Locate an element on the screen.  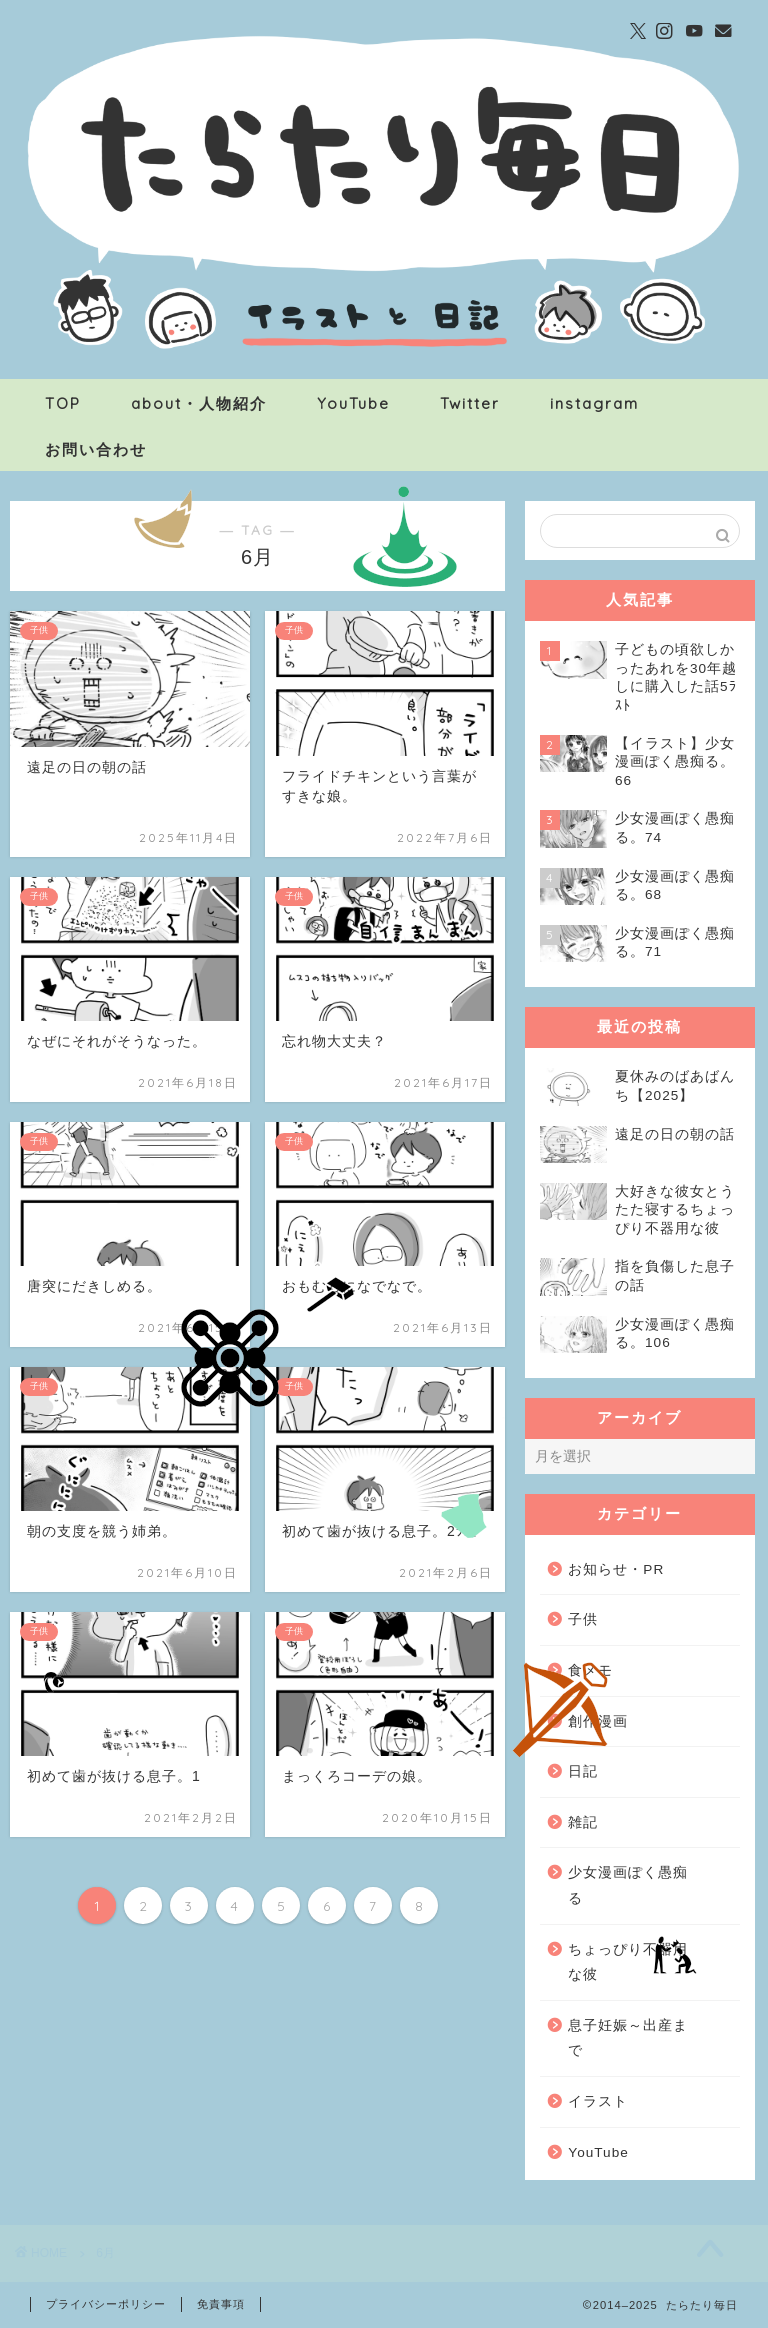
select algeria as your country or region is located at coordinates (464, 1516).